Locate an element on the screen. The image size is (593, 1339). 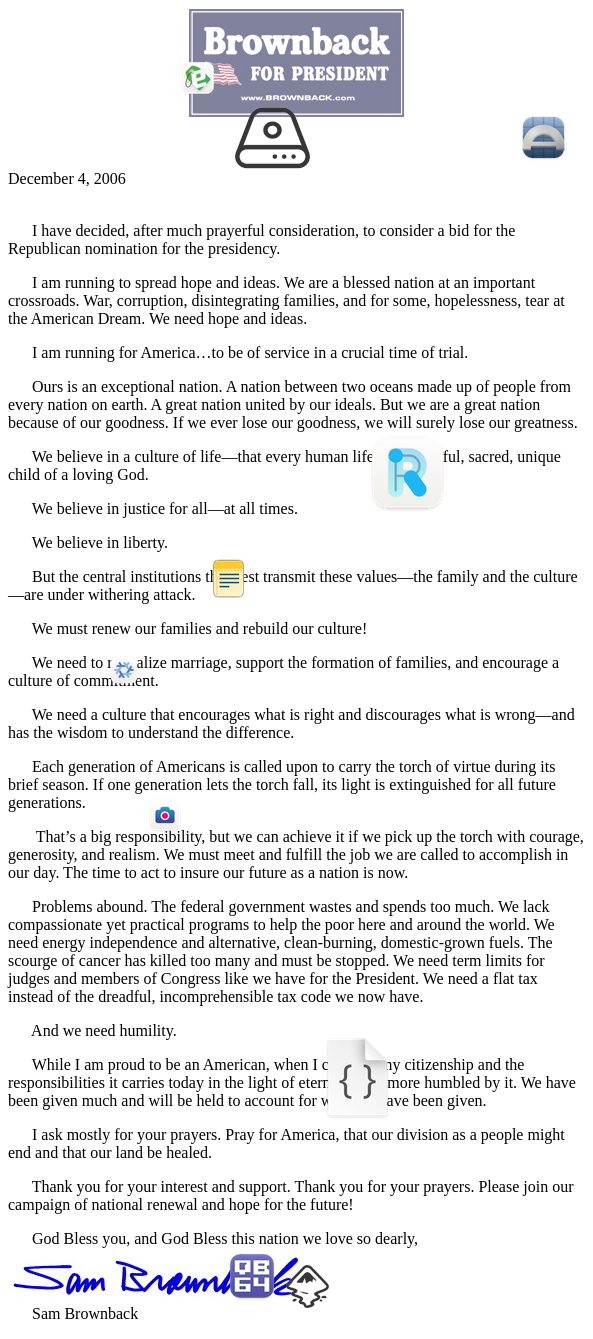
open the notes application is located at coordinates (228, 578).